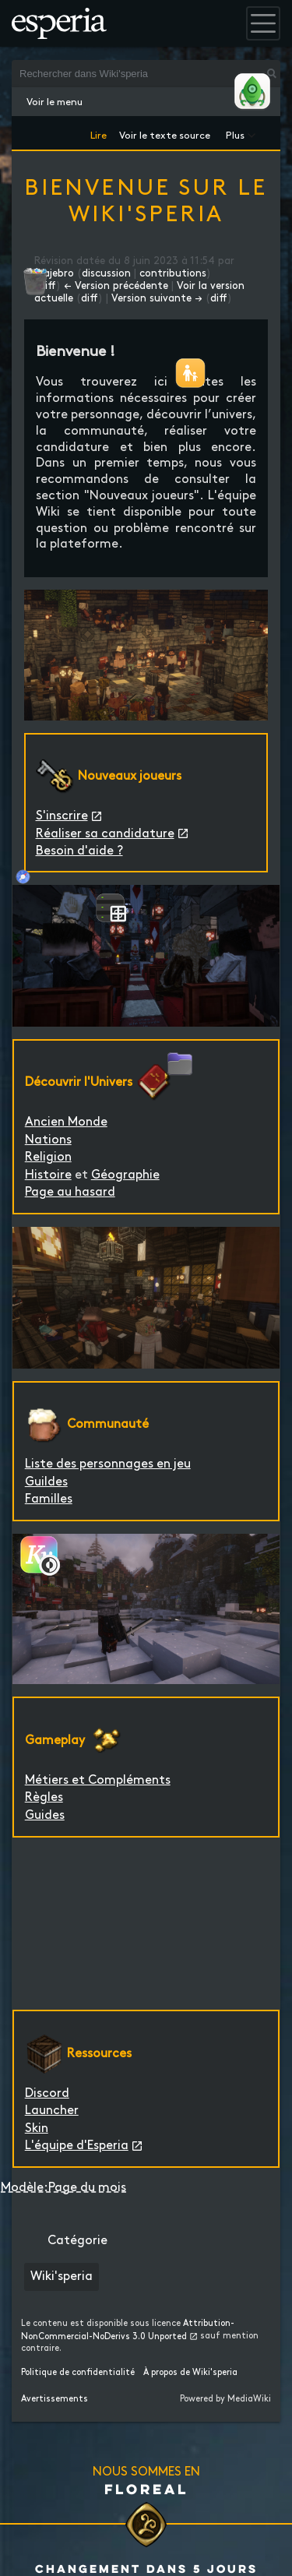 The width and height of the screenshot is (292, 2576). I want to click on drop files here to add to folder, so click(180, 1063).